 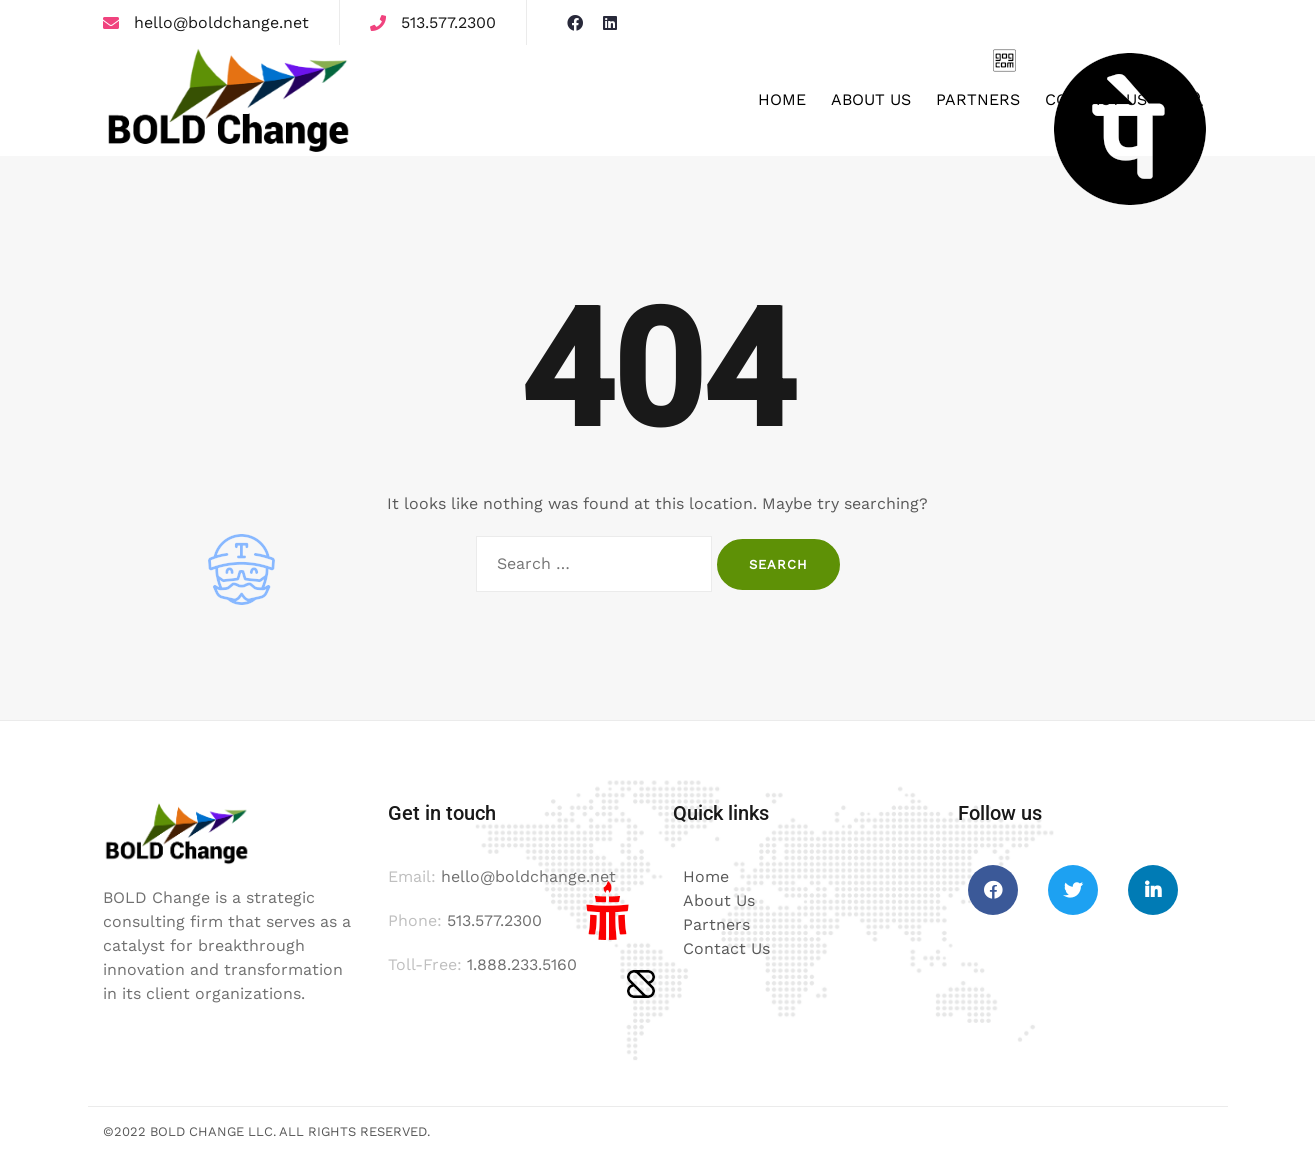 I want to click on link to Travis CI continuous integration service, so click(x=241, y=569).